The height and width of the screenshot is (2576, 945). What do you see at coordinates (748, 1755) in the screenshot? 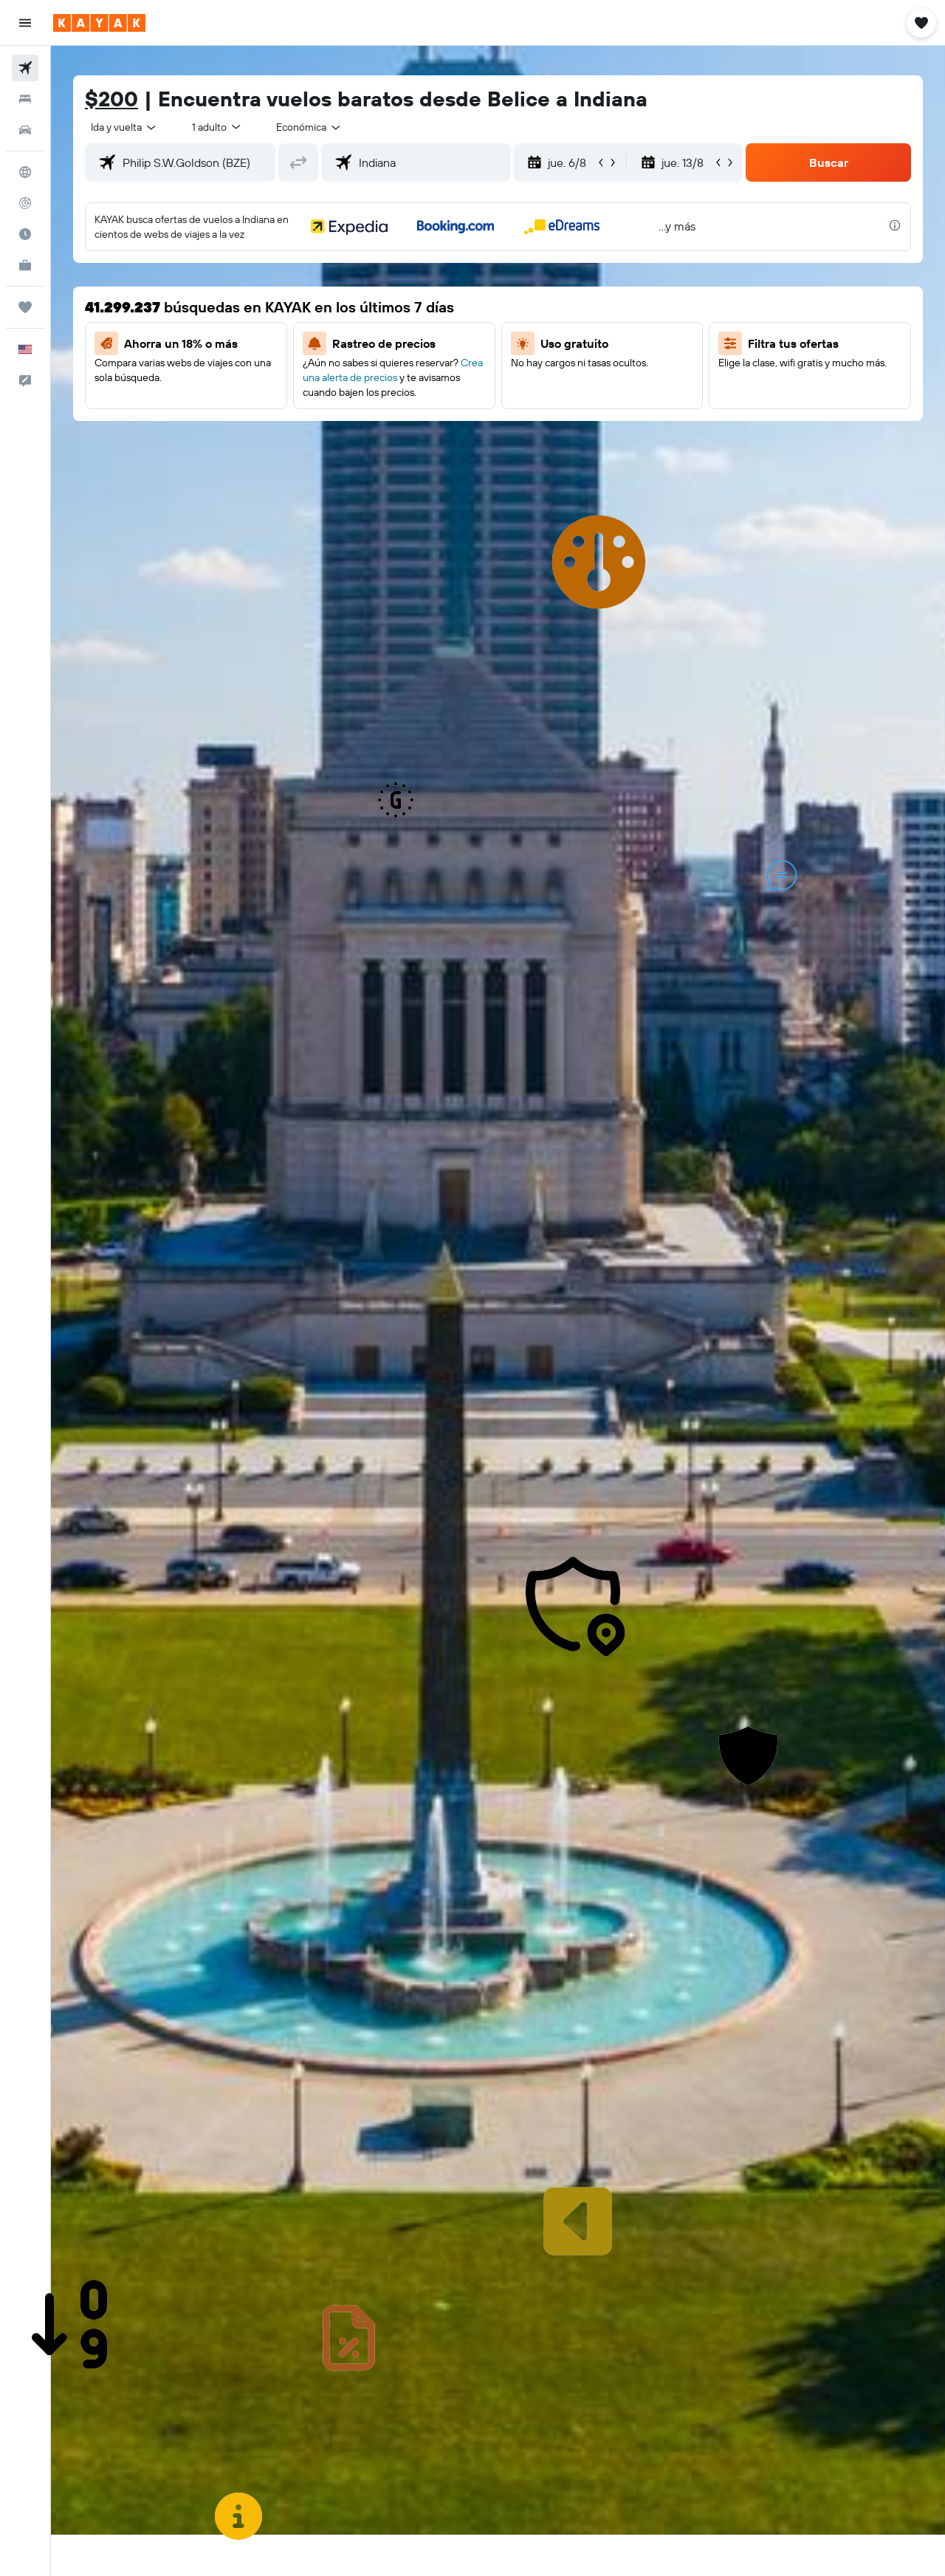
I see `access security settings` at bounding box center [748, 1755].